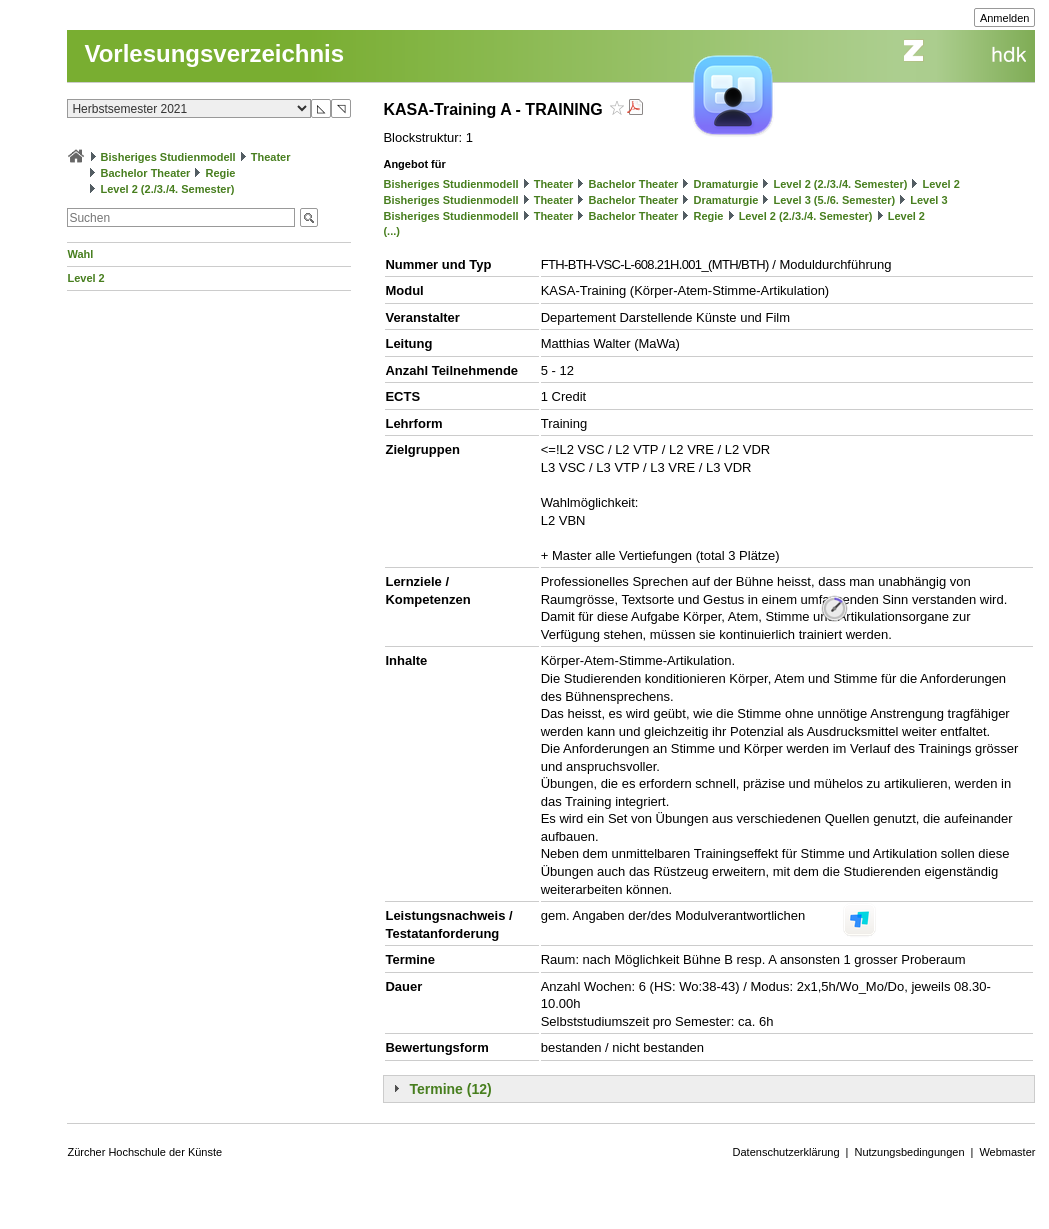  What do you see at coordinates (733, 95) in the screenshot?
I see `open the screen sharing app` at bounding box center [733, 95].